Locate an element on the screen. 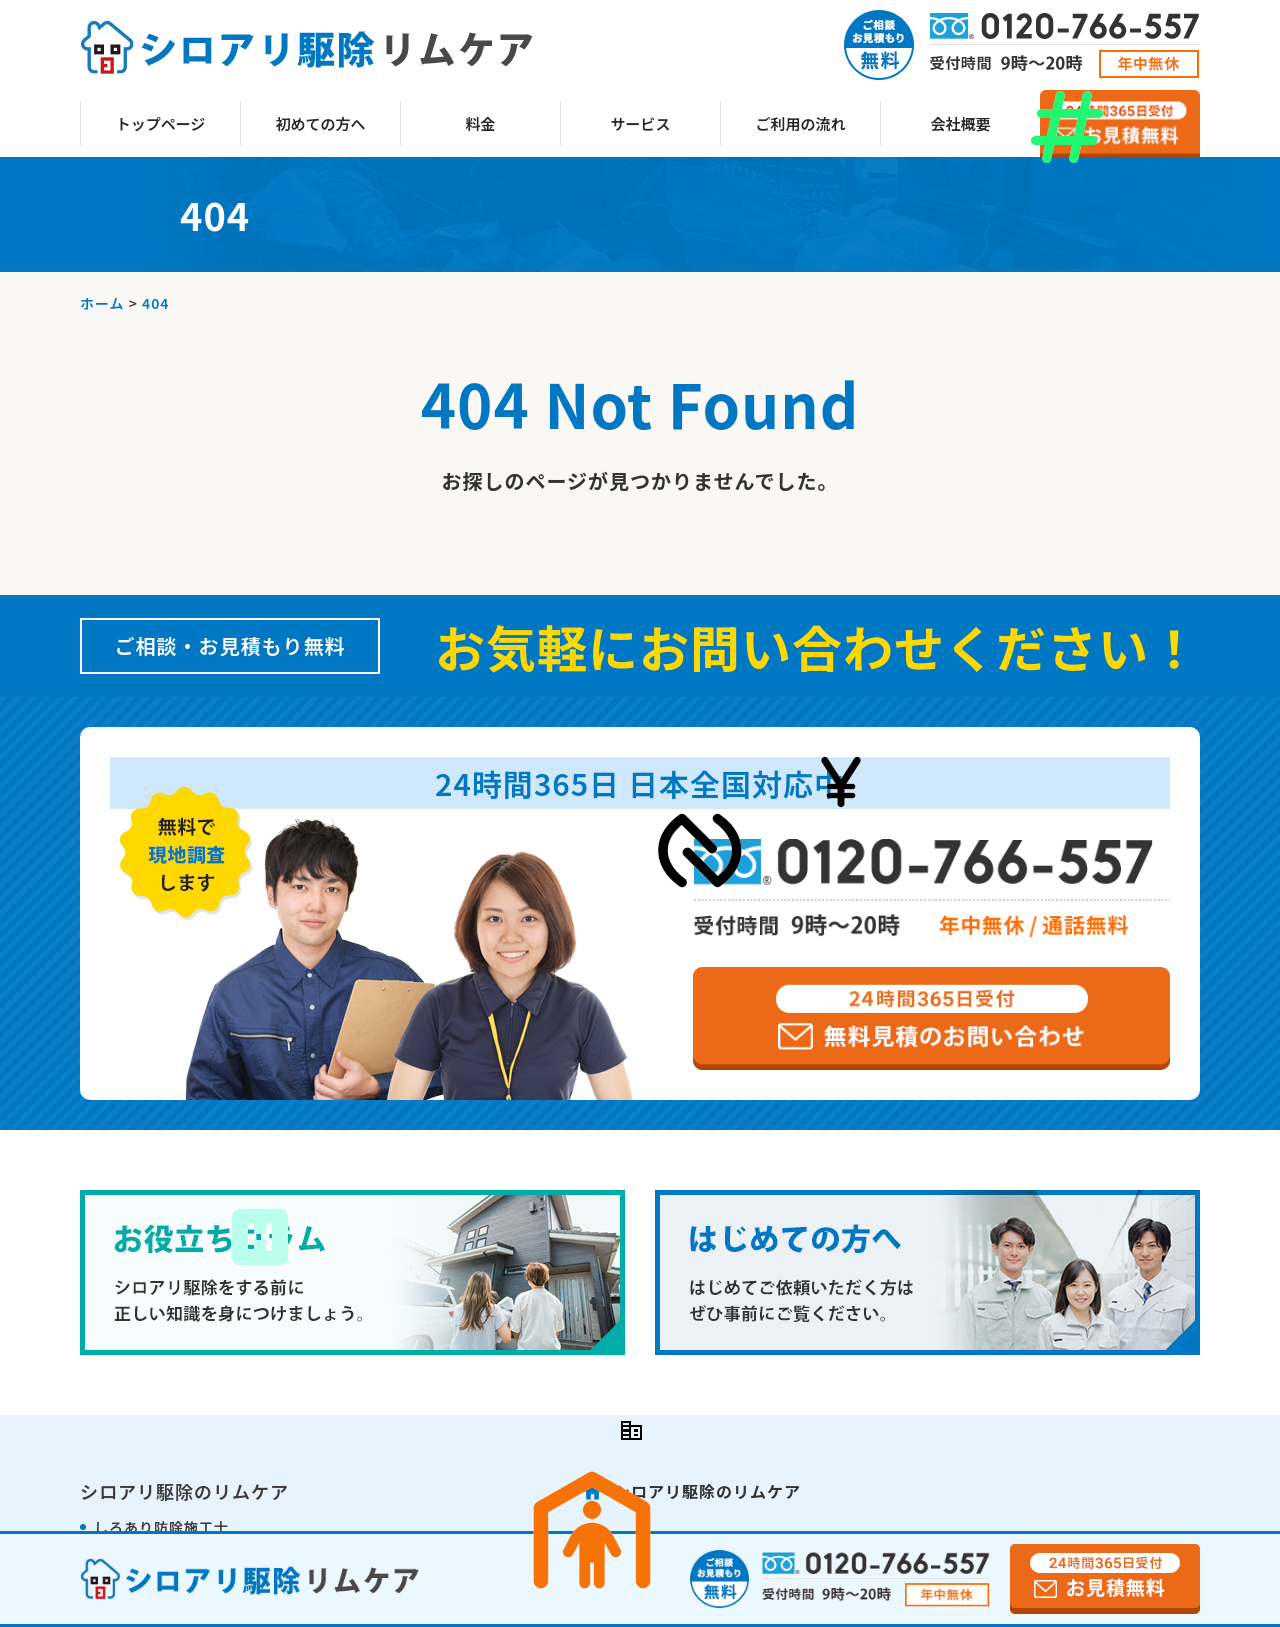 This screenshot has width=1280, height=1627. find shelter or emergency housing is located at coordinates (592, 1530).